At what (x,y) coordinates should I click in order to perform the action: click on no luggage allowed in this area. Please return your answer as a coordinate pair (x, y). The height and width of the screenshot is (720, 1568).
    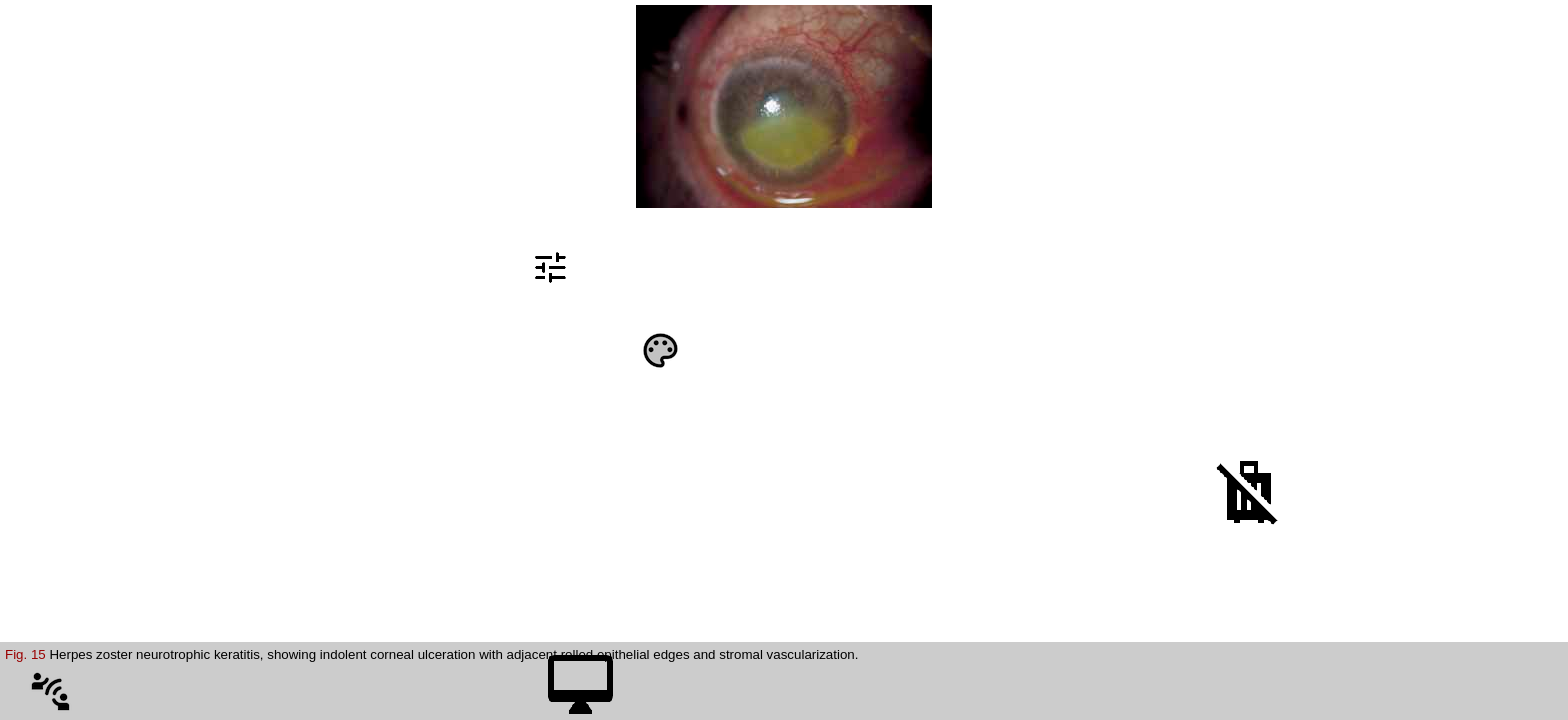
    Looking at the image, I should click on (1249, 492).